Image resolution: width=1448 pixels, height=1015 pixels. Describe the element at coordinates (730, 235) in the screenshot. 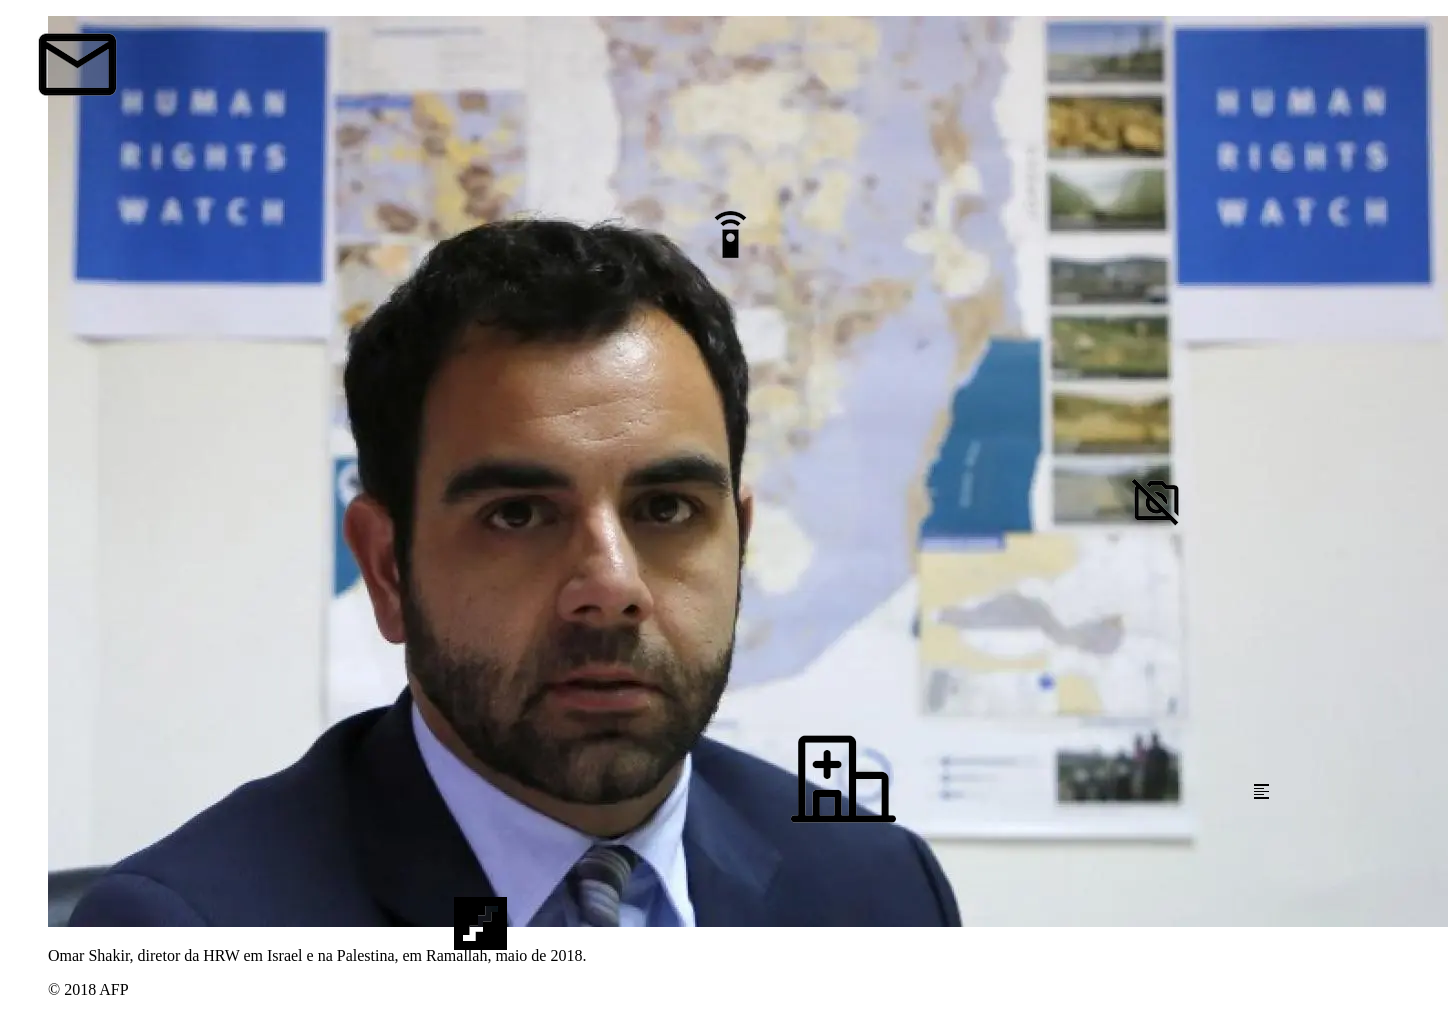

I see `access remote control settings` at that location.